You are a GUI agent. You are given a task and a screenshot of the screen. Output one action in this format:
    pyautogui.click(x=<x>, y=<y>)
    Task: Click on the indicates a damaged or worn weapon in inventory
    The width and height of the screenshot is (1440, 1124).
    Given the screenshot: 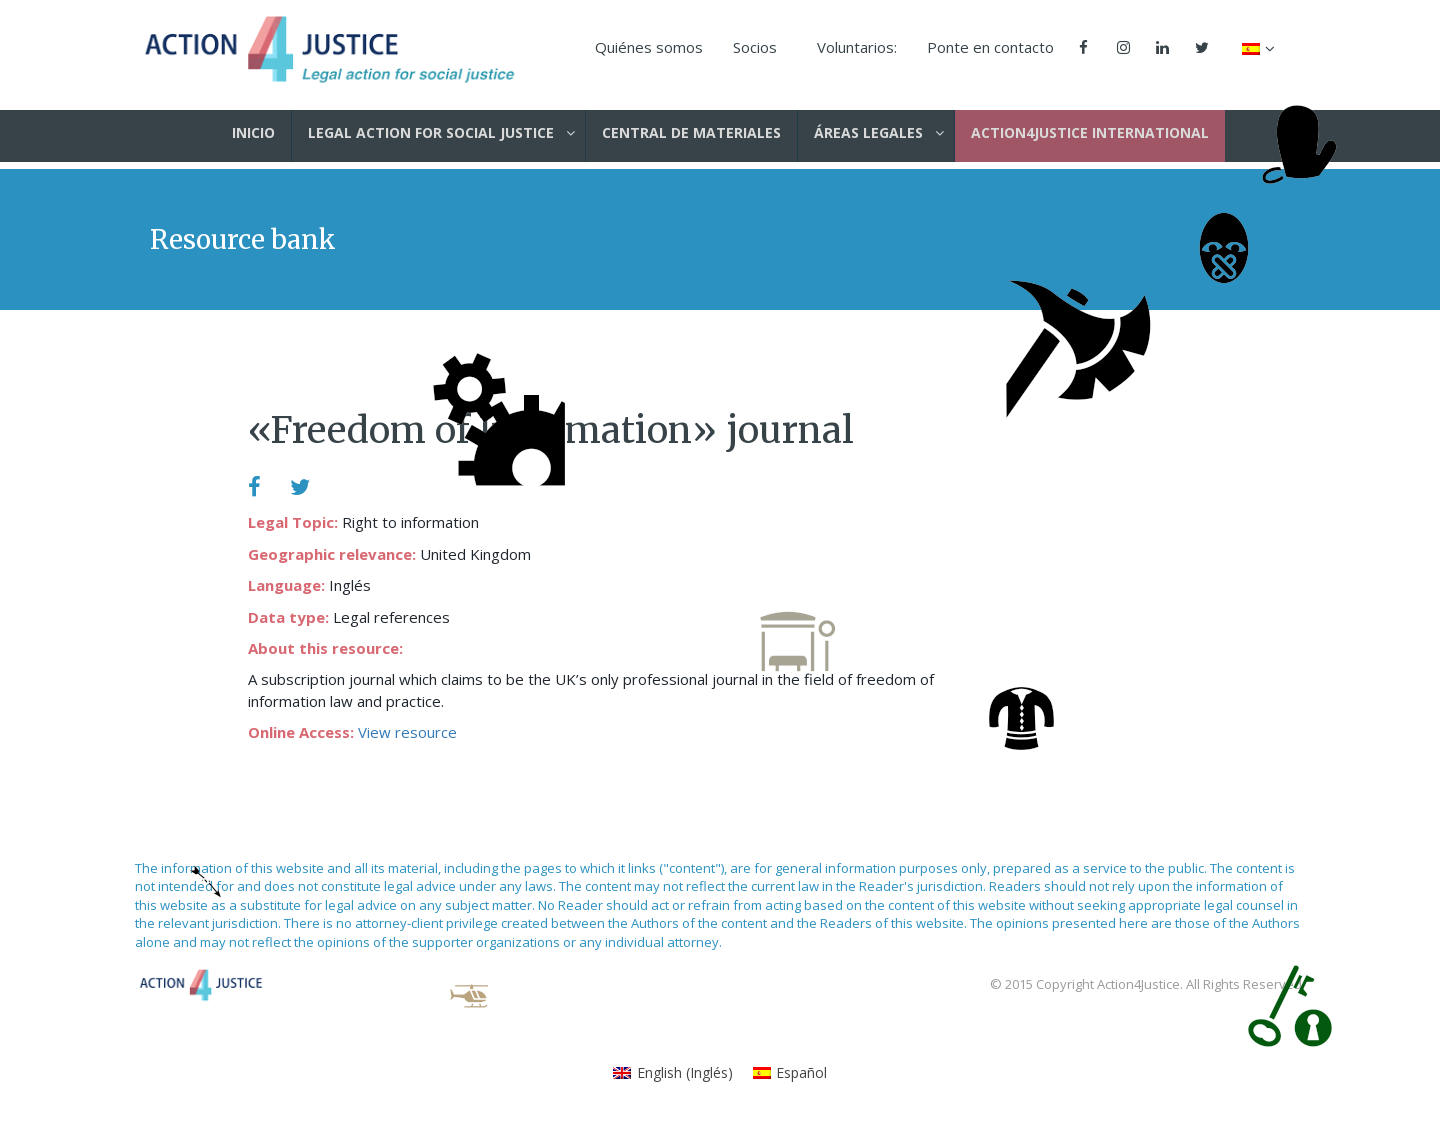 What is the action you would take?
    pyautogui.click(x=1078, y=354)
    